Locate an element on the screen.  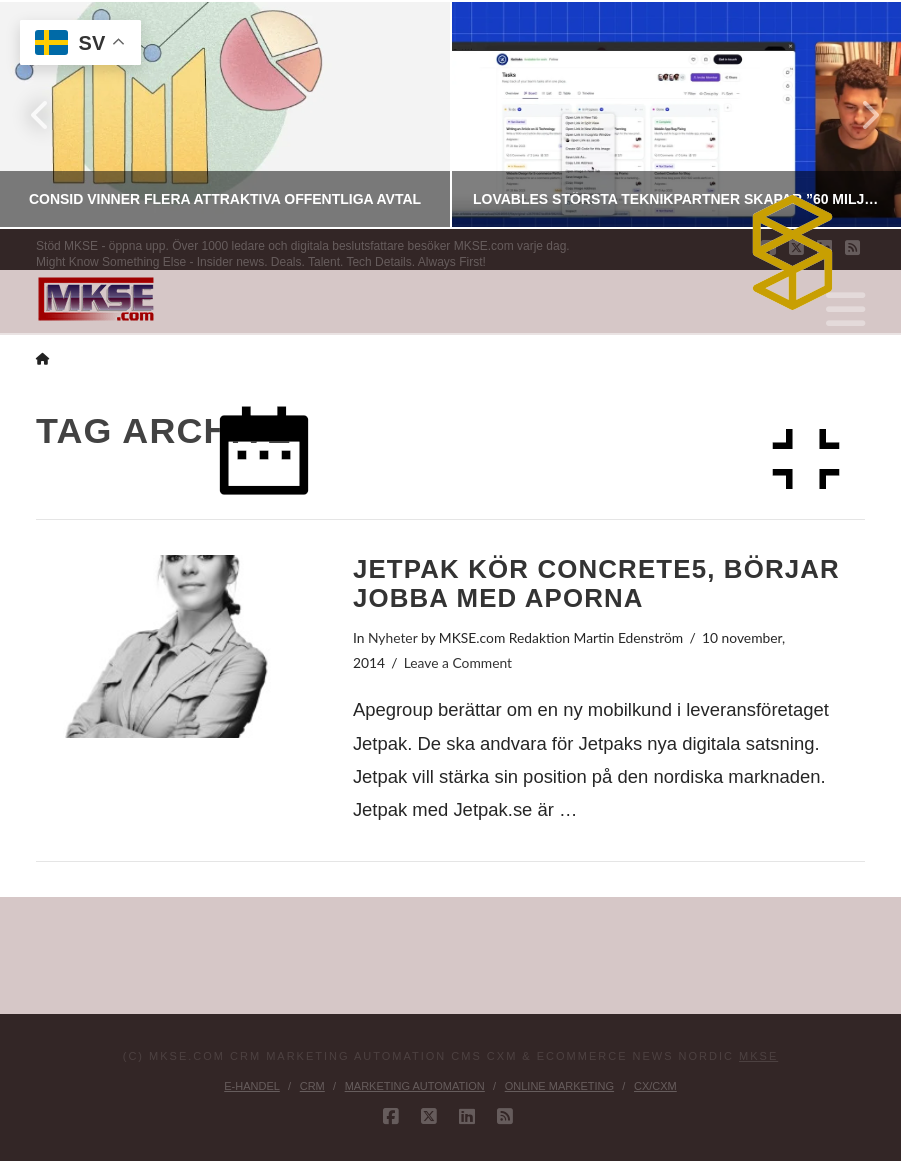
exit fullscreen mode is located at coordinates (806, 459).